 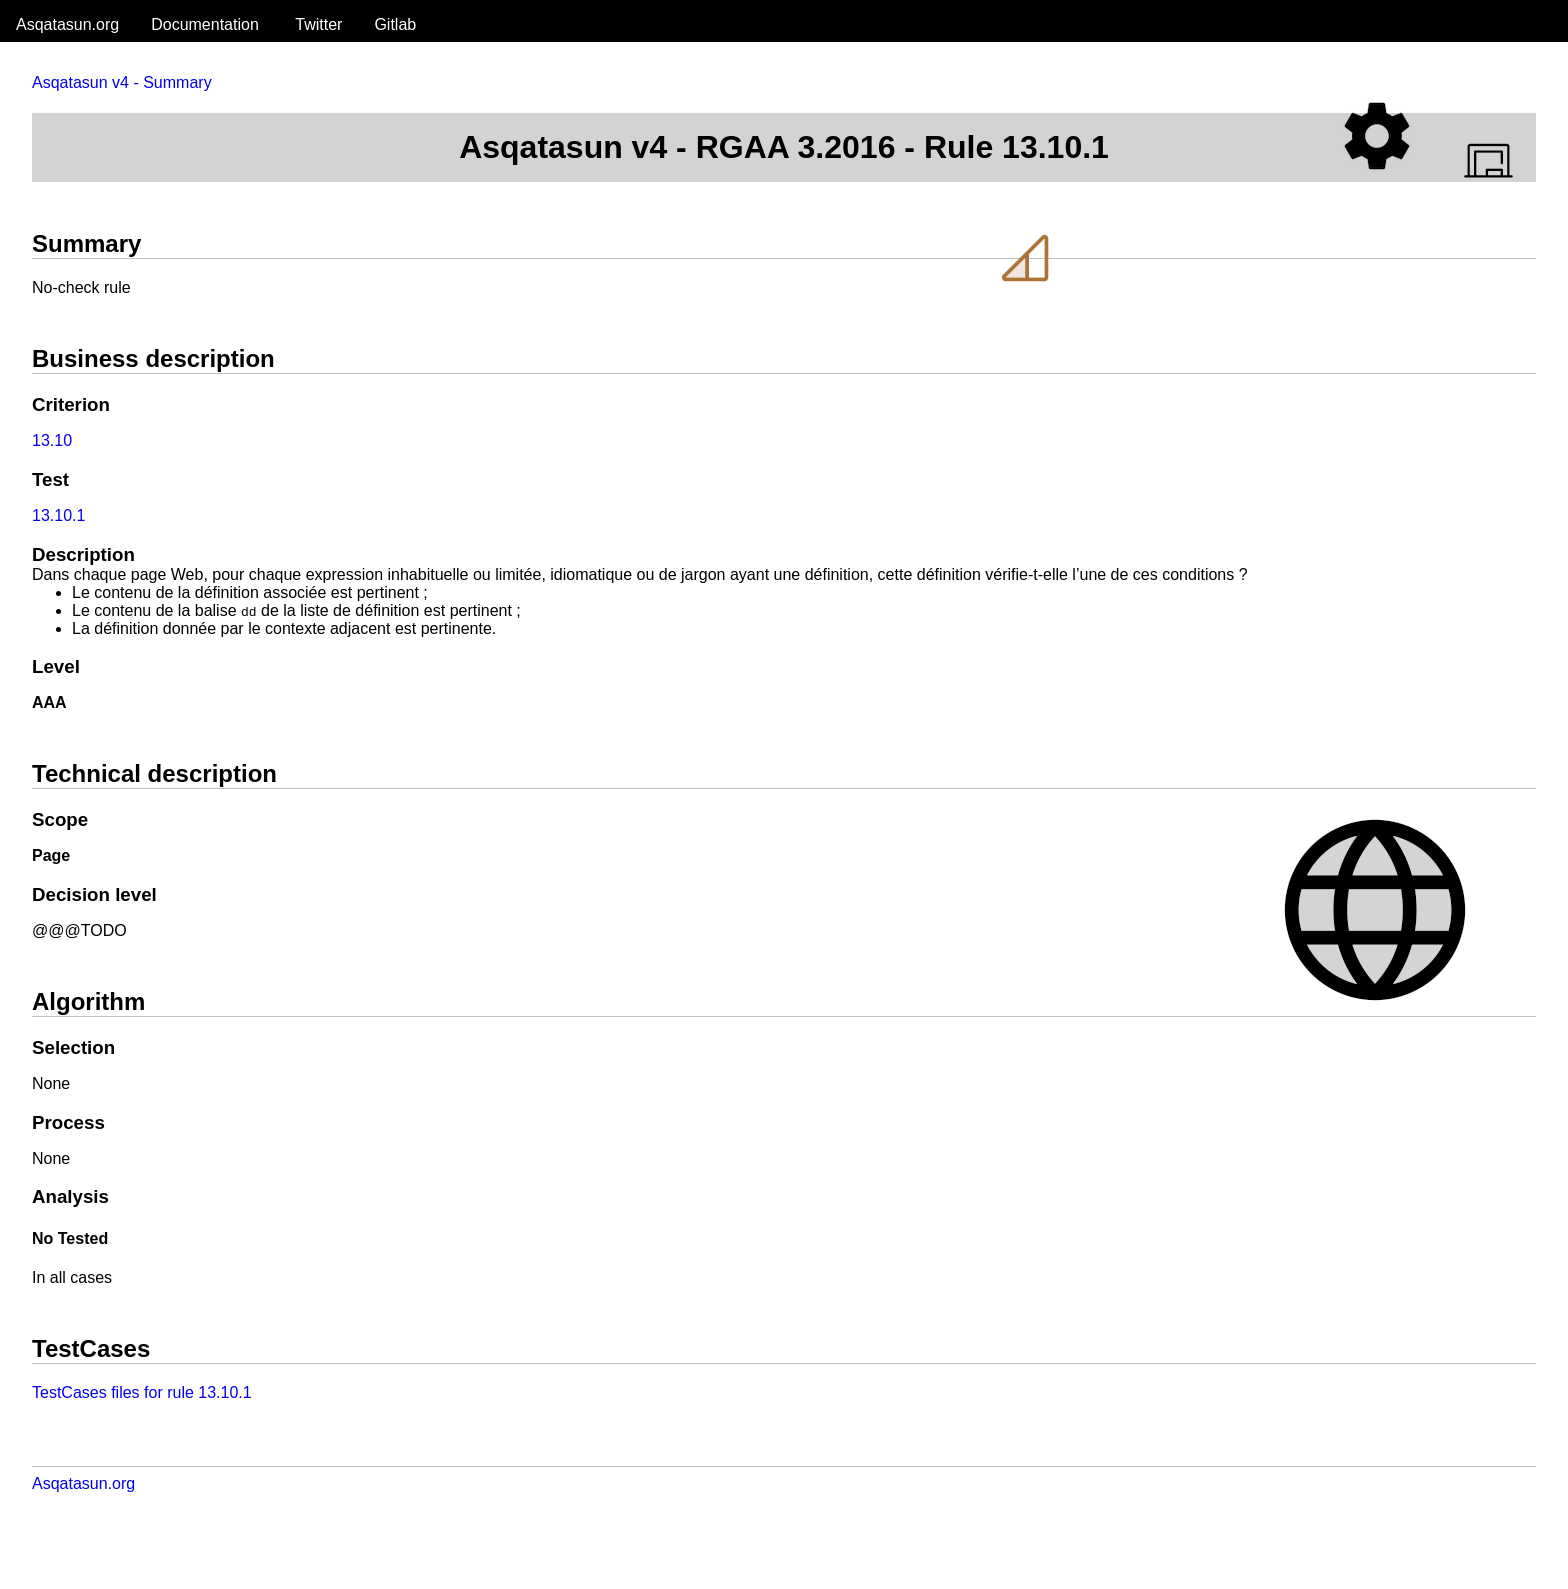 What do you see at coordinates (1375, 910) in the screenshot?
I see `access website or browse the internet` at bounding box center [1375, 910].